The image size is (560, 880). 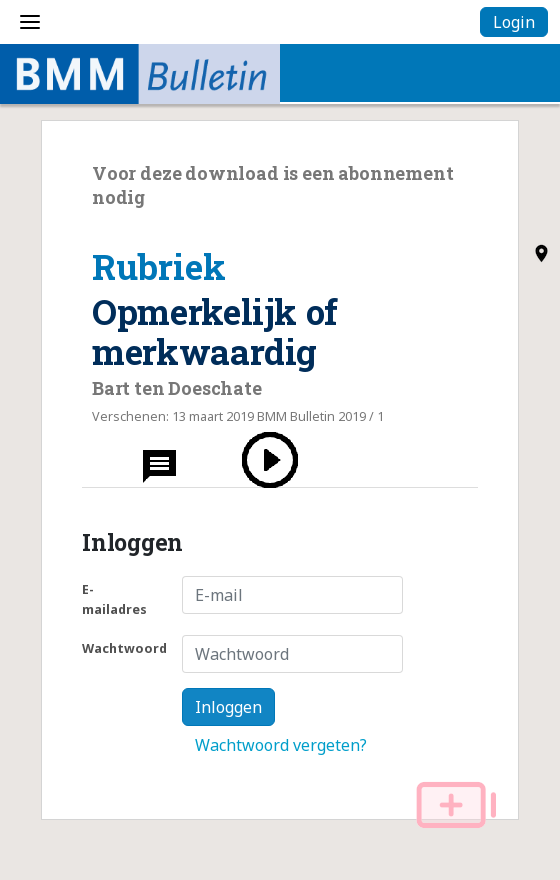 What do you see at coordinates (455, 805) in the screenshot?
I see `add or extend battery life` at bounding box center [455, 805].